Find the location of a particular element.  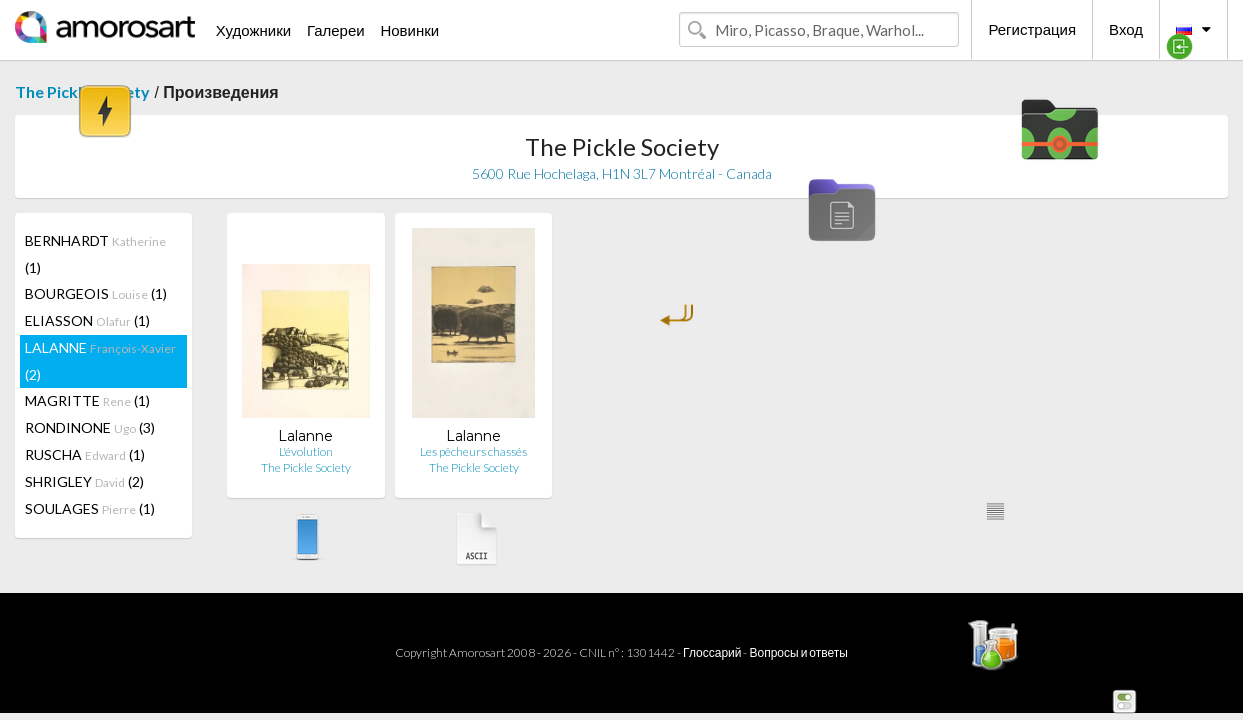

log out of the current session is located at coordinates (1179, 46).